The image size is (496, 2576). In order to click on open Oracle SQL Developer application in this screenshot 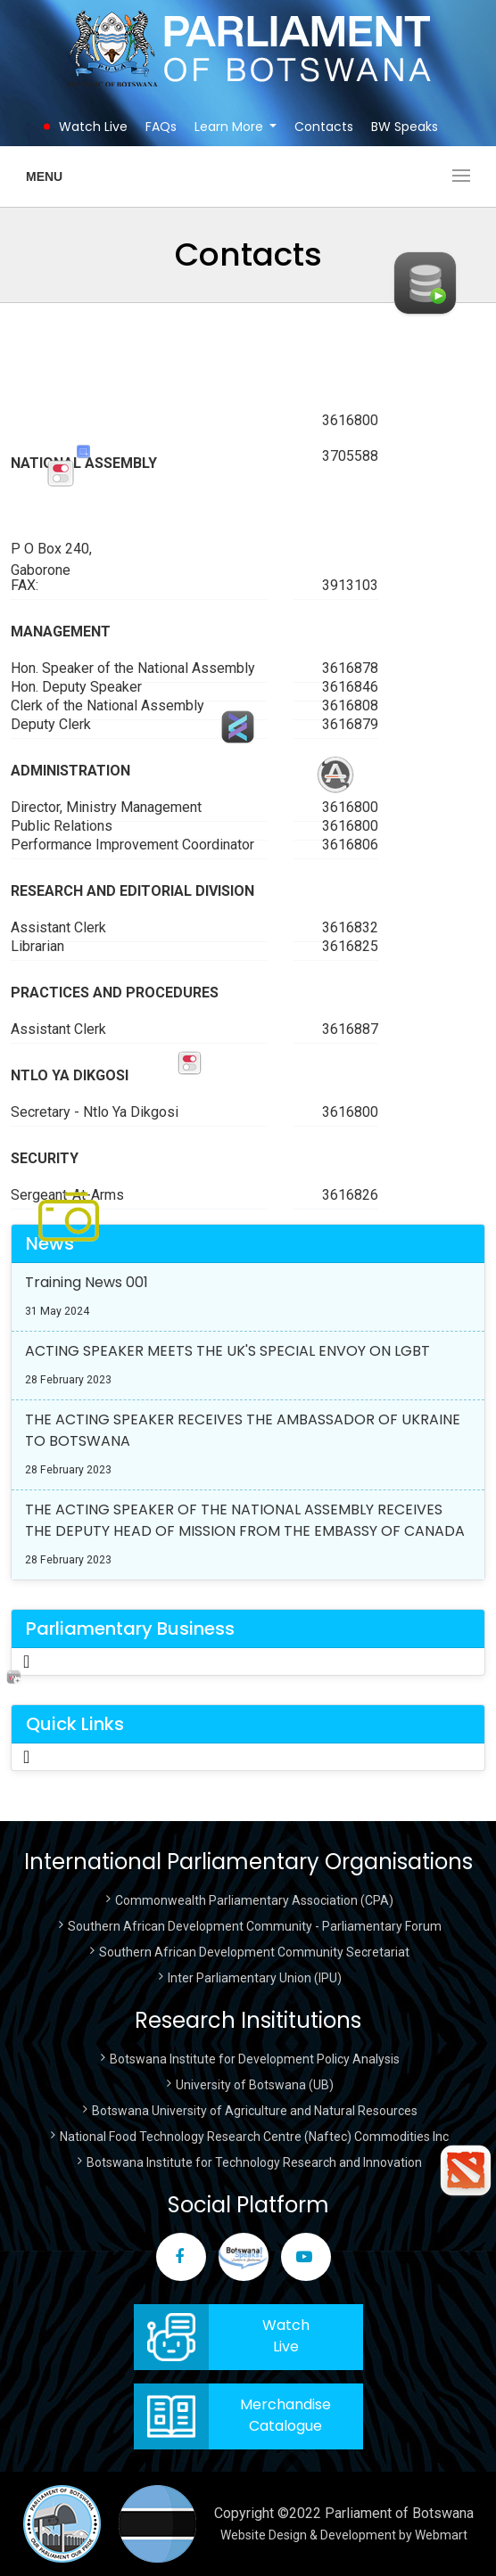, I will do `click(425, 283)`.